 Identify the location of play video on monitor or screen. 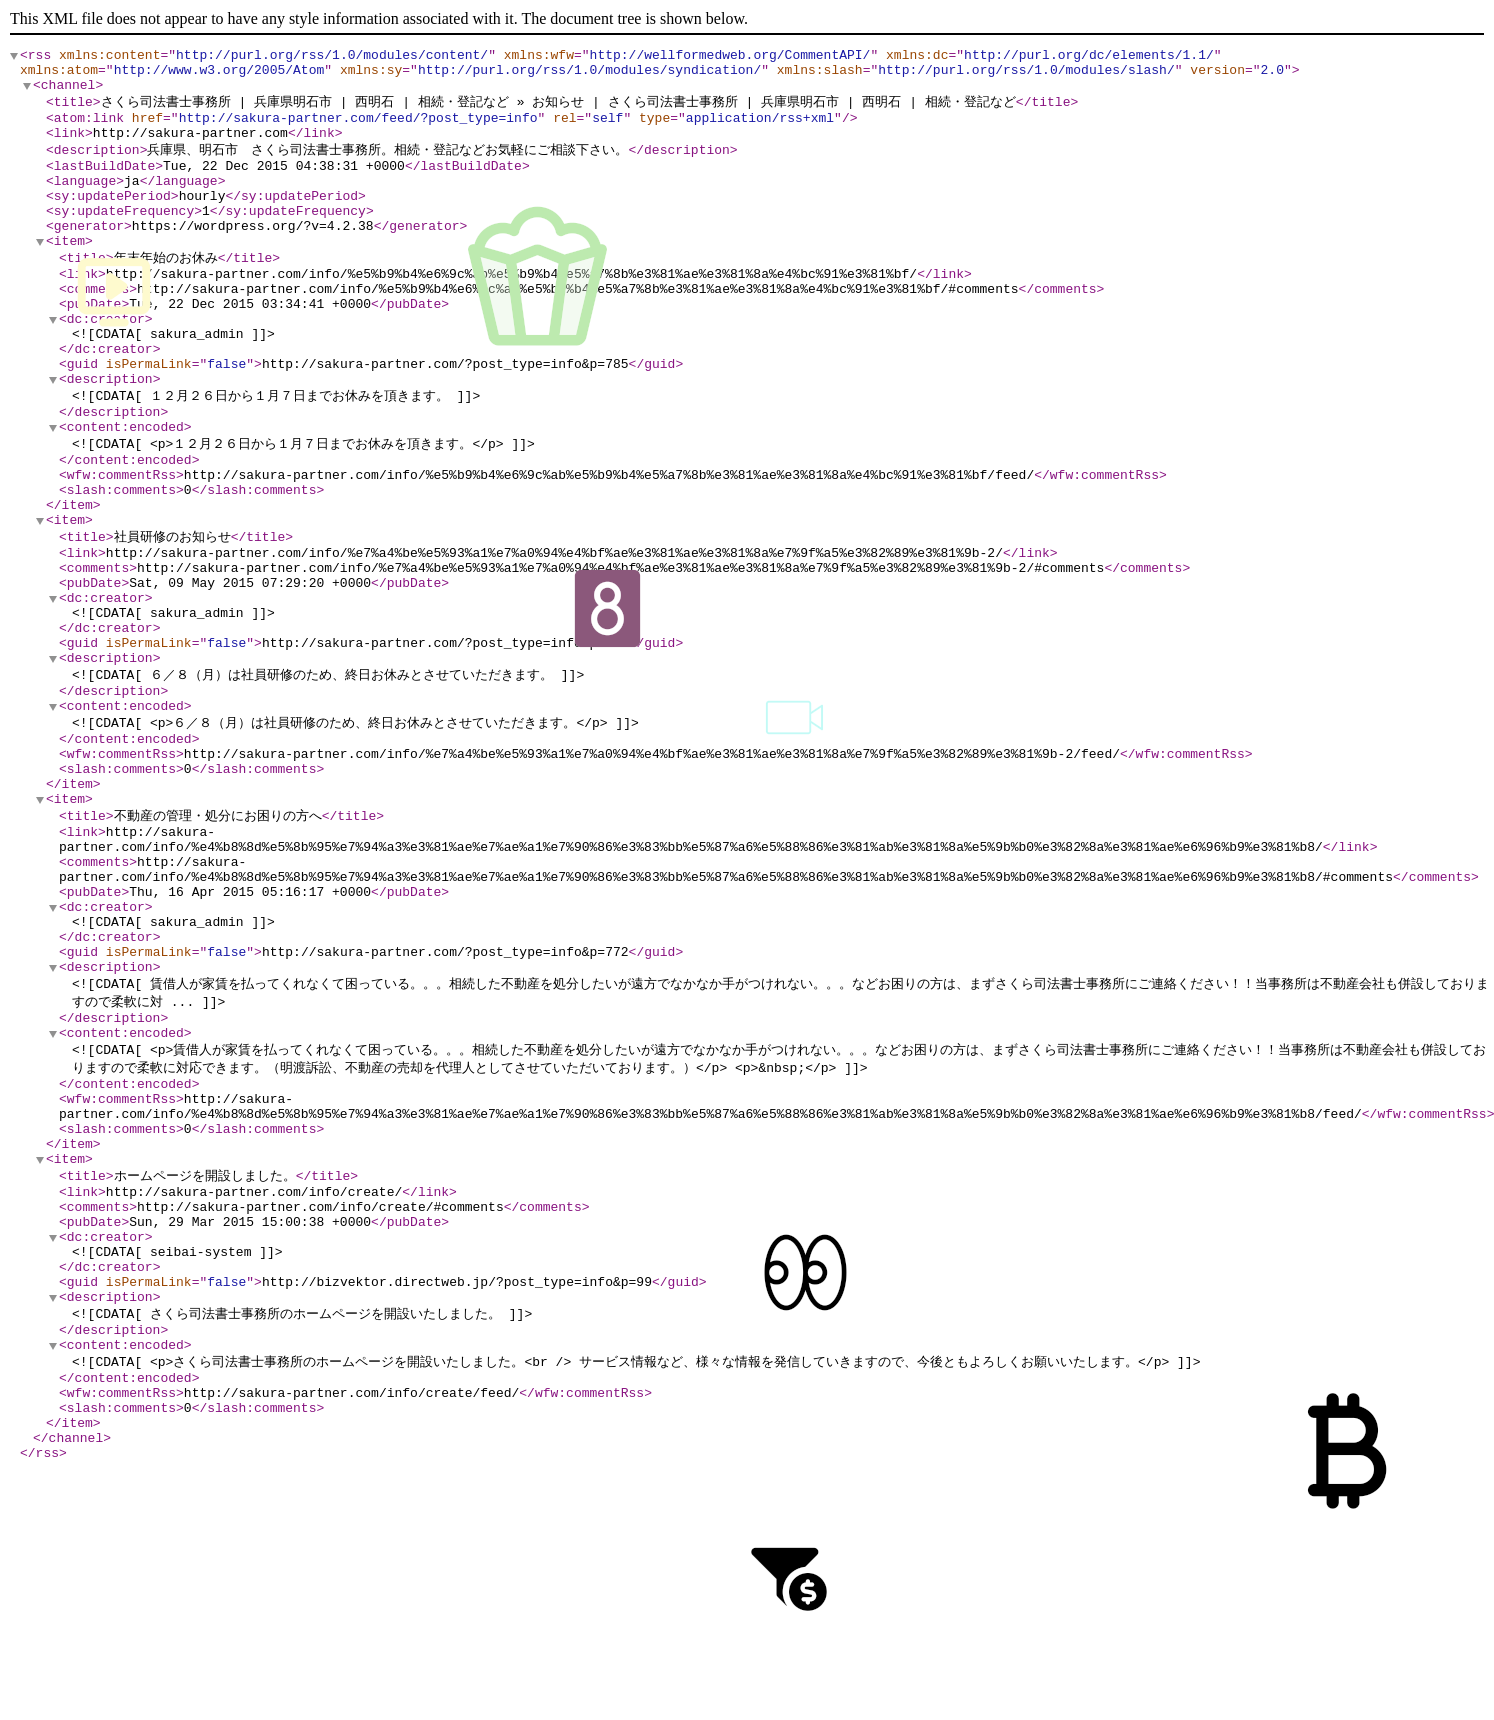
(114, 289).